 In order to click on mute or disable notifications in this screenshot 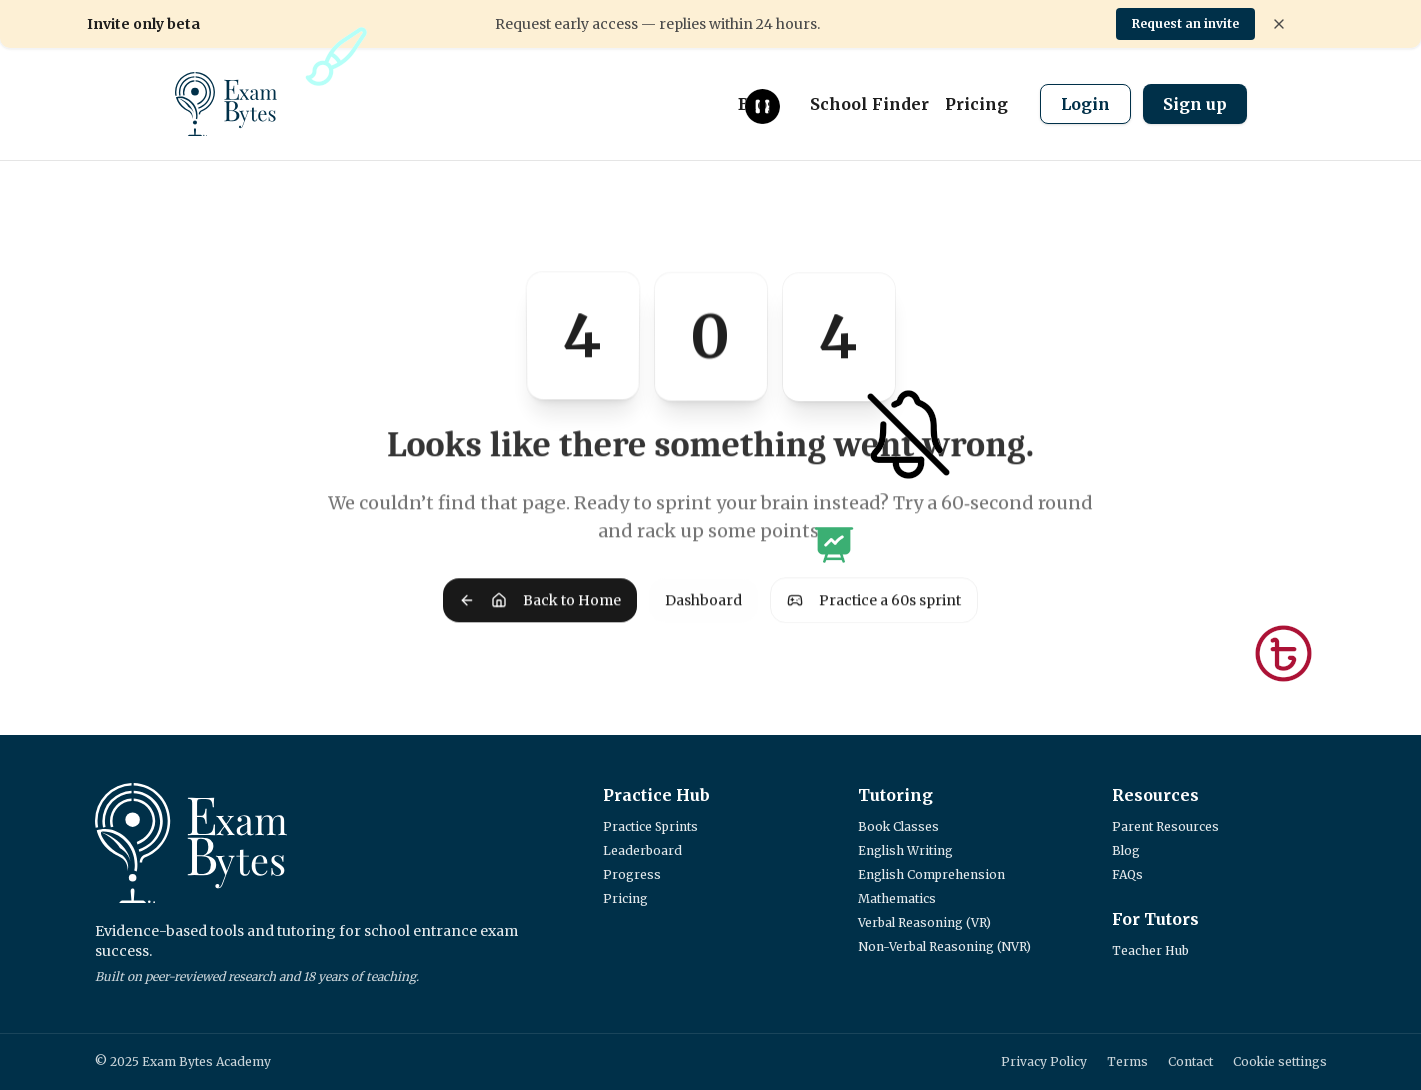, I will do `click(908, 434)`.